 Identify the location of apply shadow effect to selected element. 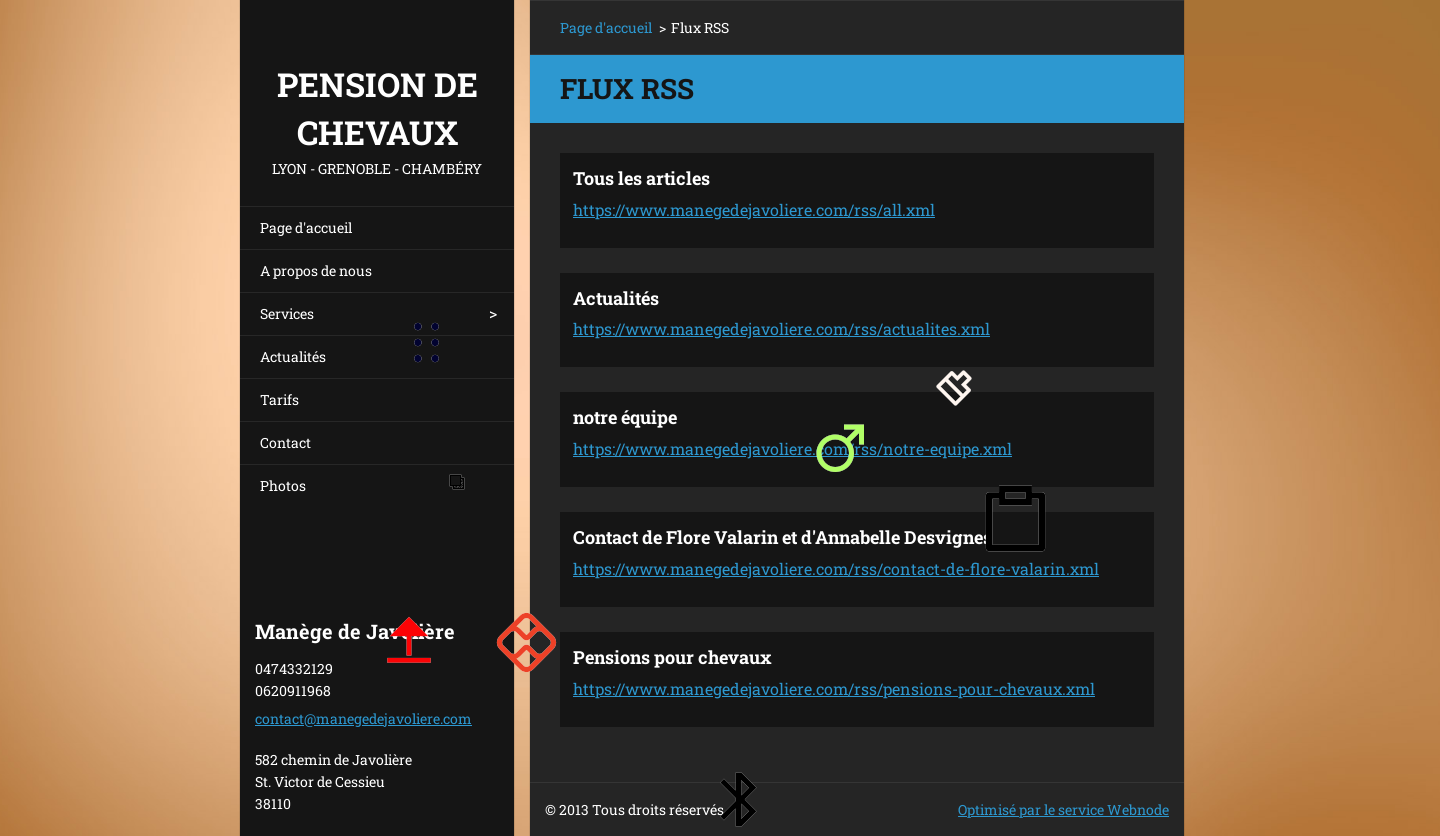
(457, 482).